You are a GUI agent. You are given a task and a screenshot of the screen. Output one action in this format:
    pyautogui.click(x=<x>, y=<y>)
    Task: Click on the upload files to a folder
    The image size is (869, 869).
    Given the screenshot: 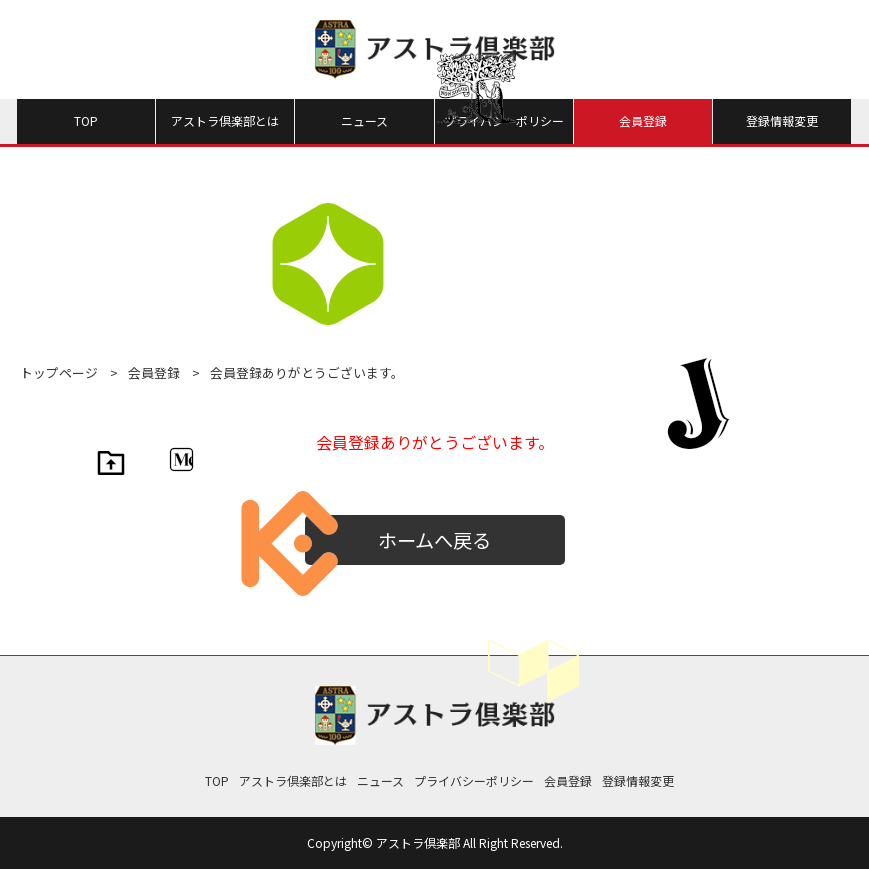 What is the action you would take?
    pyautogui.click(x=111, y=463)
    